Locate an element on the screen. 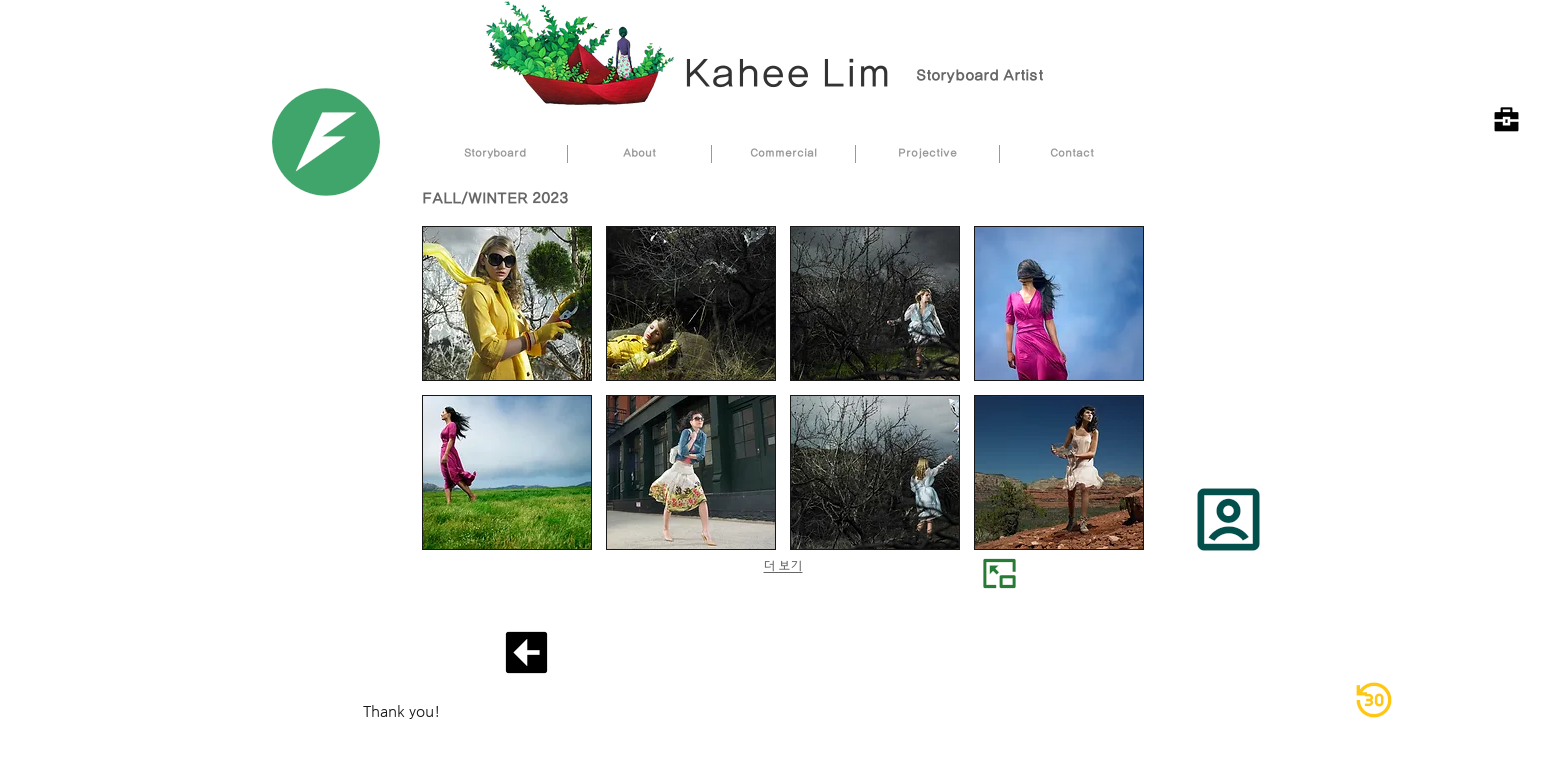  access work or business documents is located at coordinates (1506, 120).